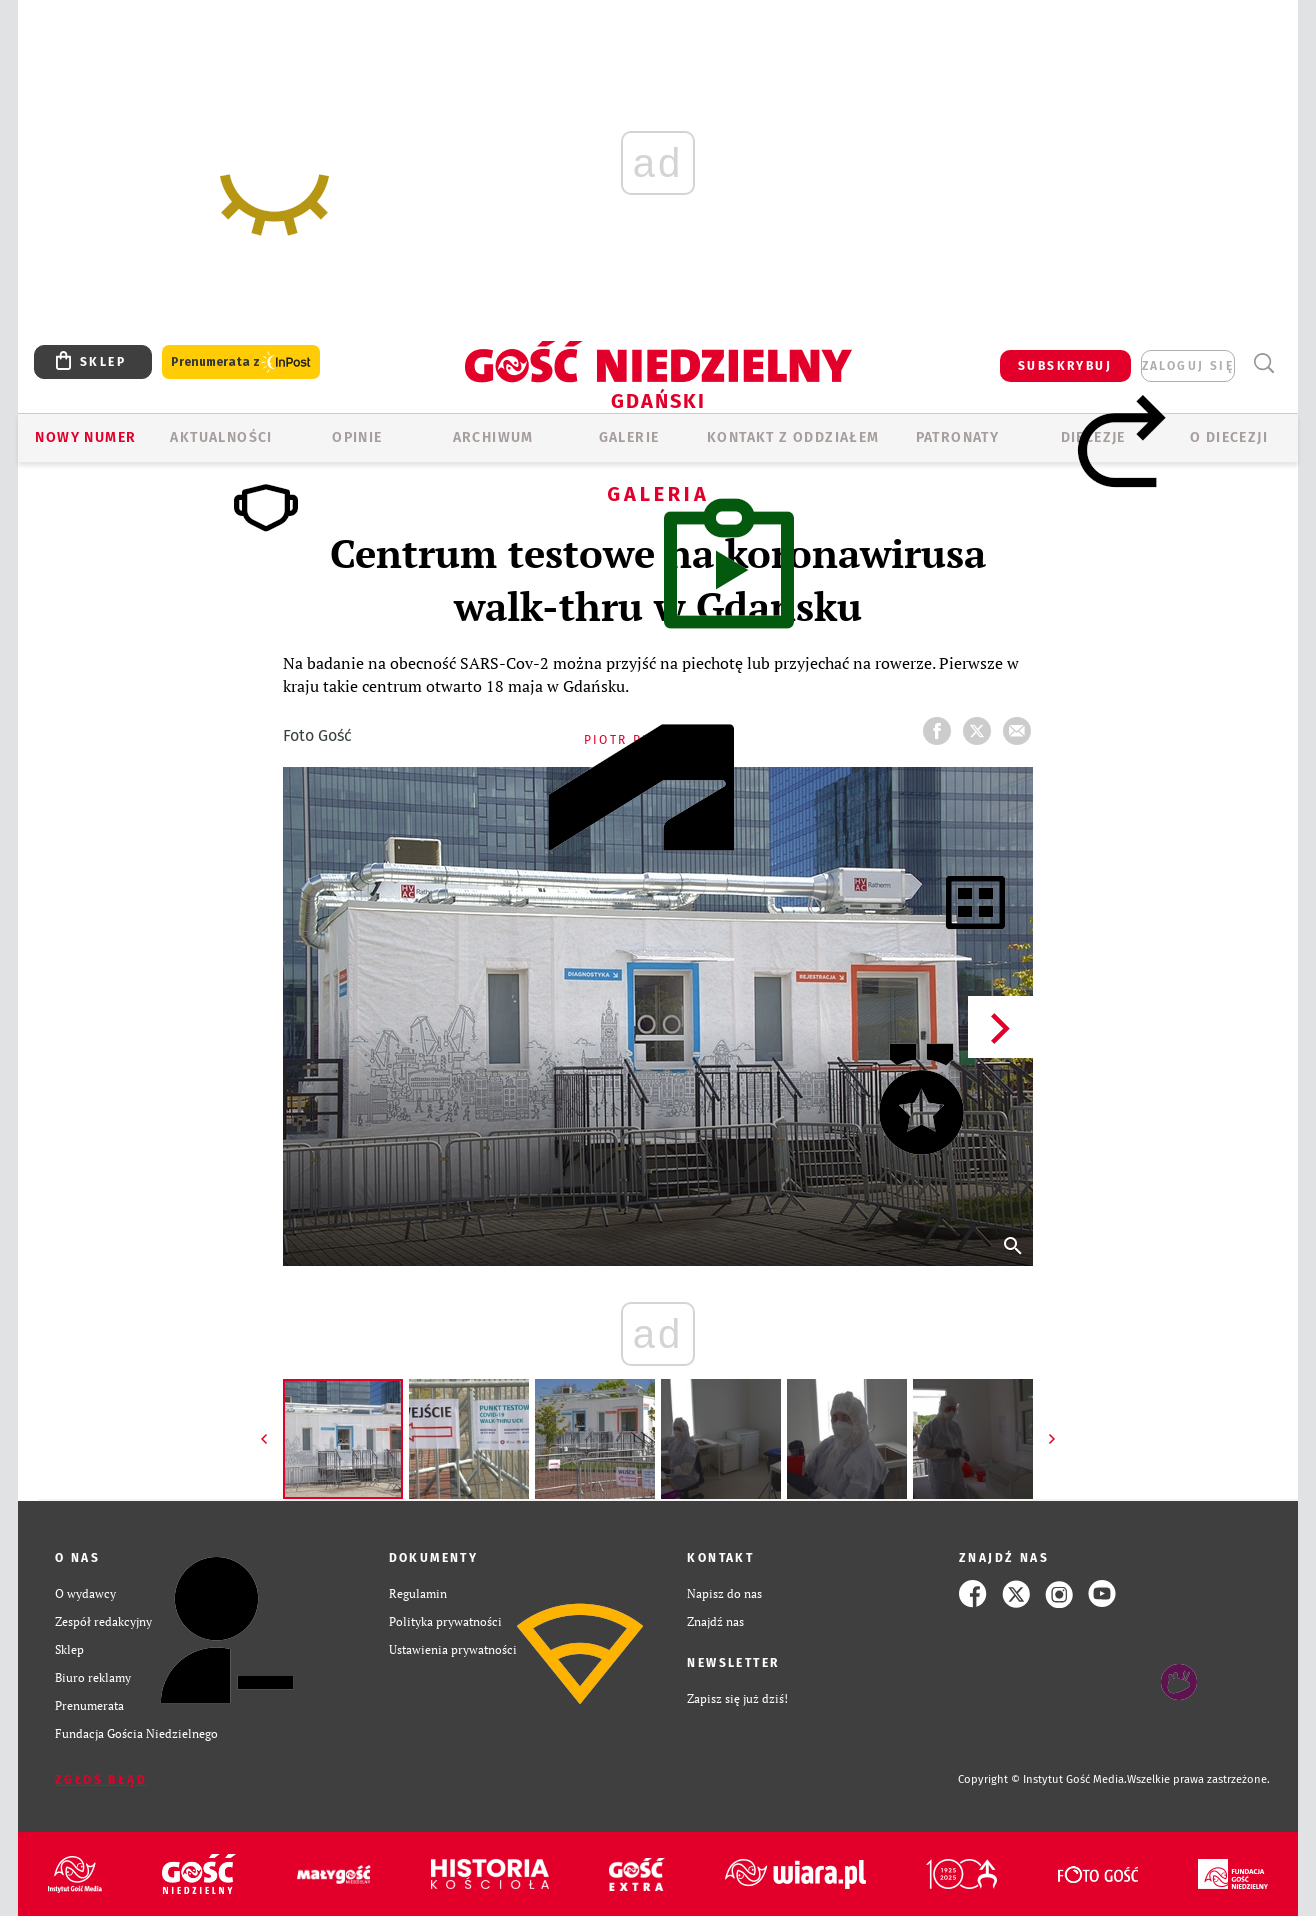 This screenshot has height=1916, width=1316. I want to click on indicates face mask required, so click(266, 508).